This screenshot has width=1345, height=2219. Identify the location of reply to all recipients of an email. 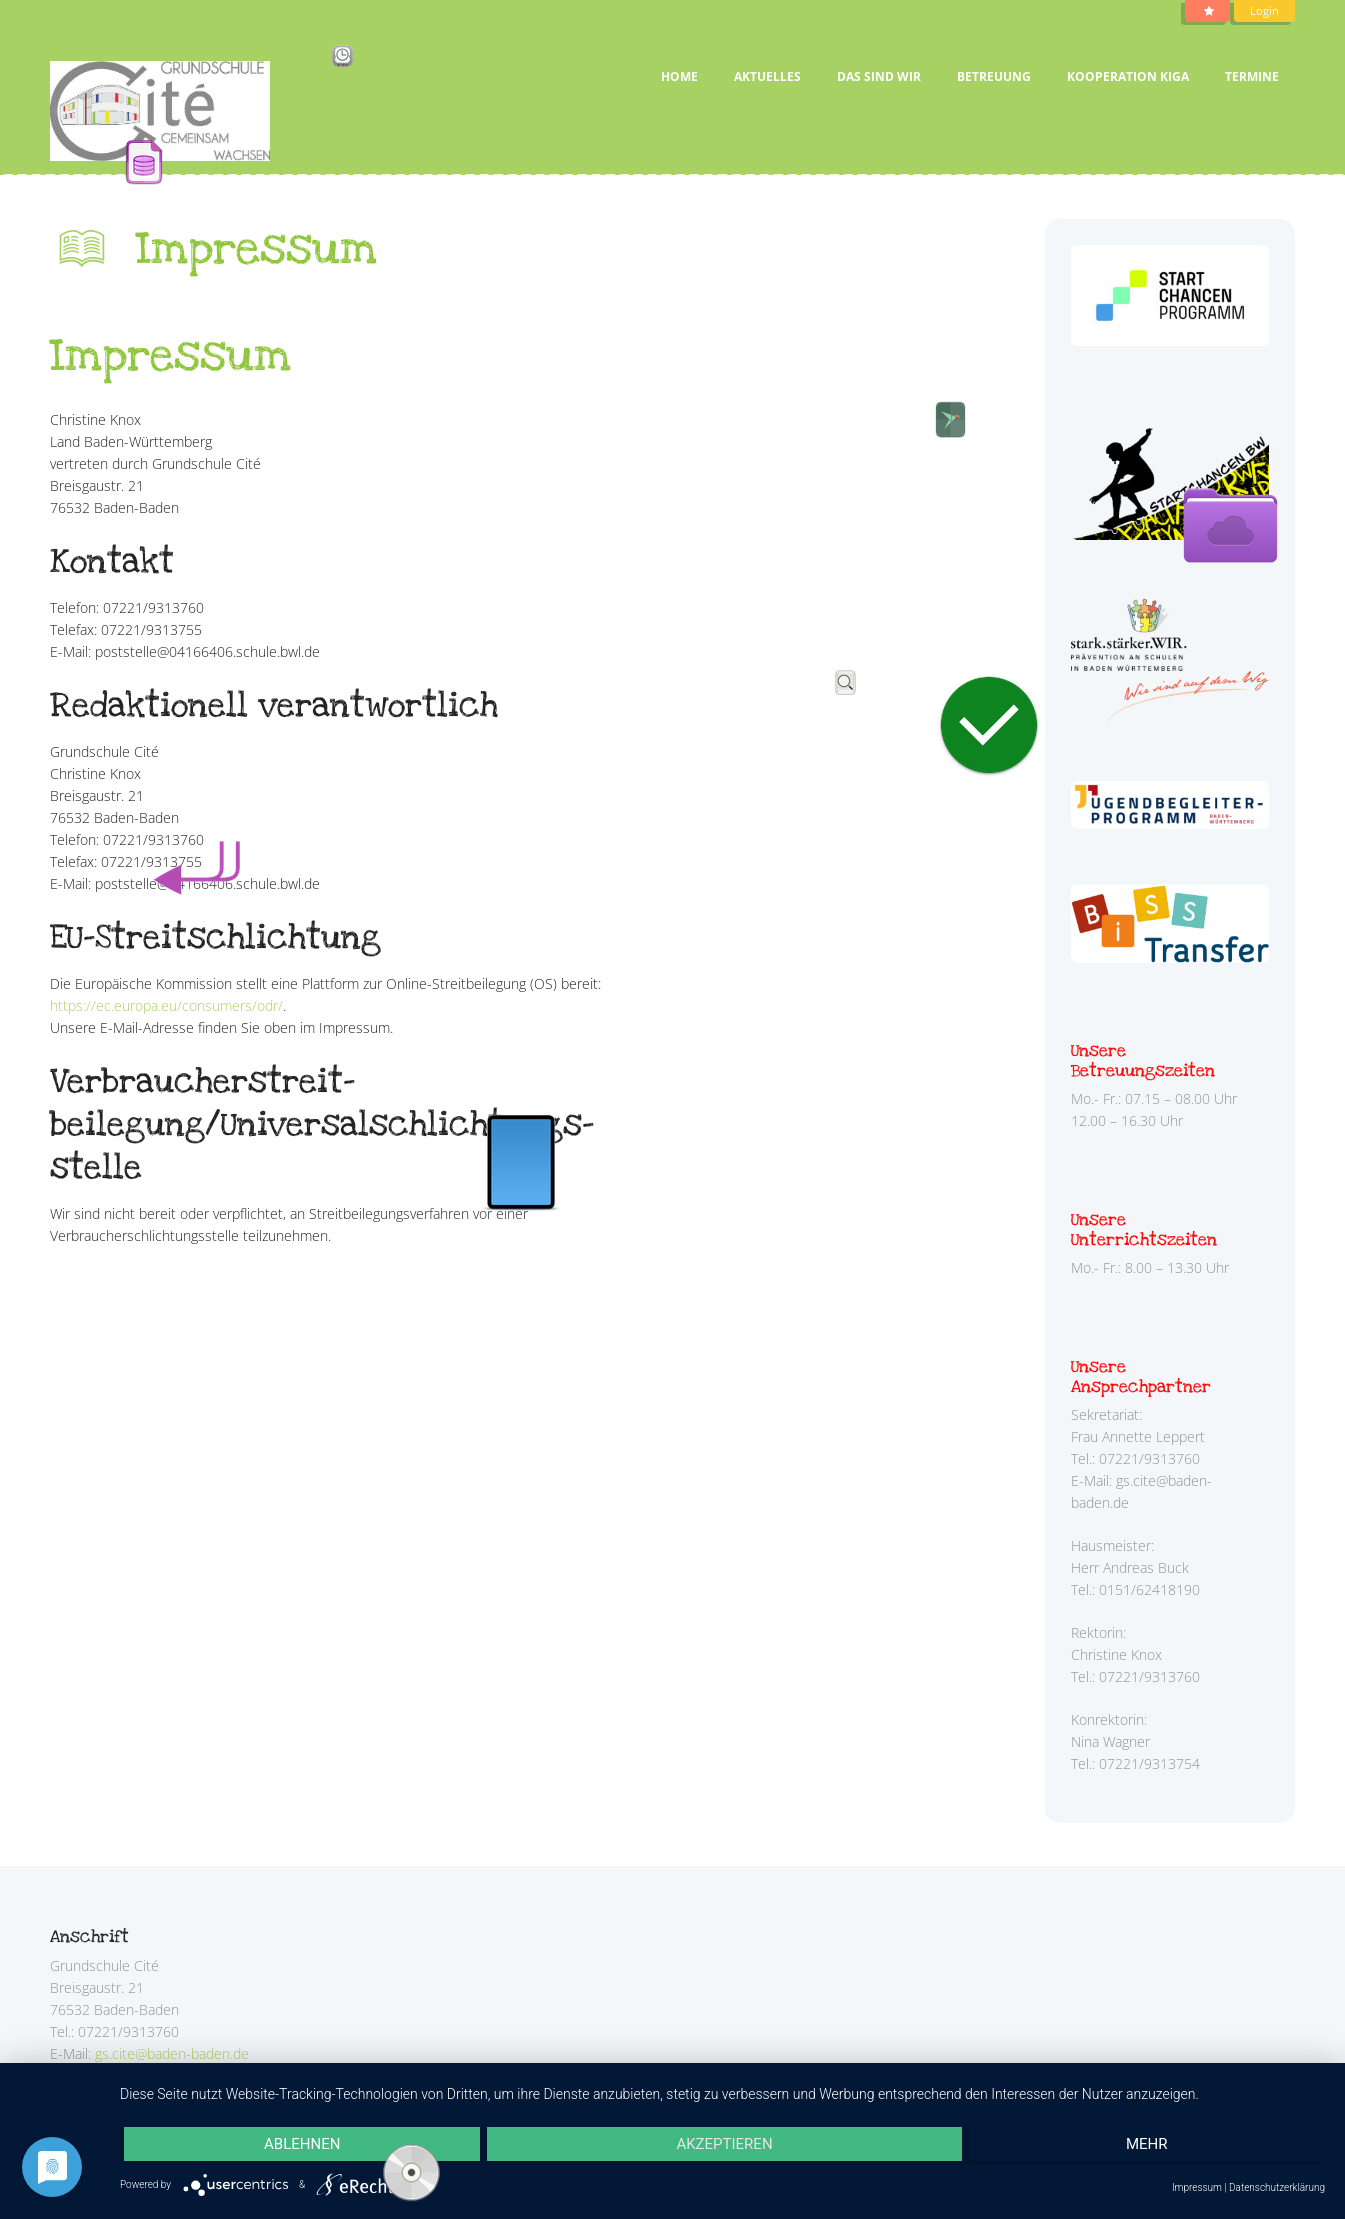
(195, 867).